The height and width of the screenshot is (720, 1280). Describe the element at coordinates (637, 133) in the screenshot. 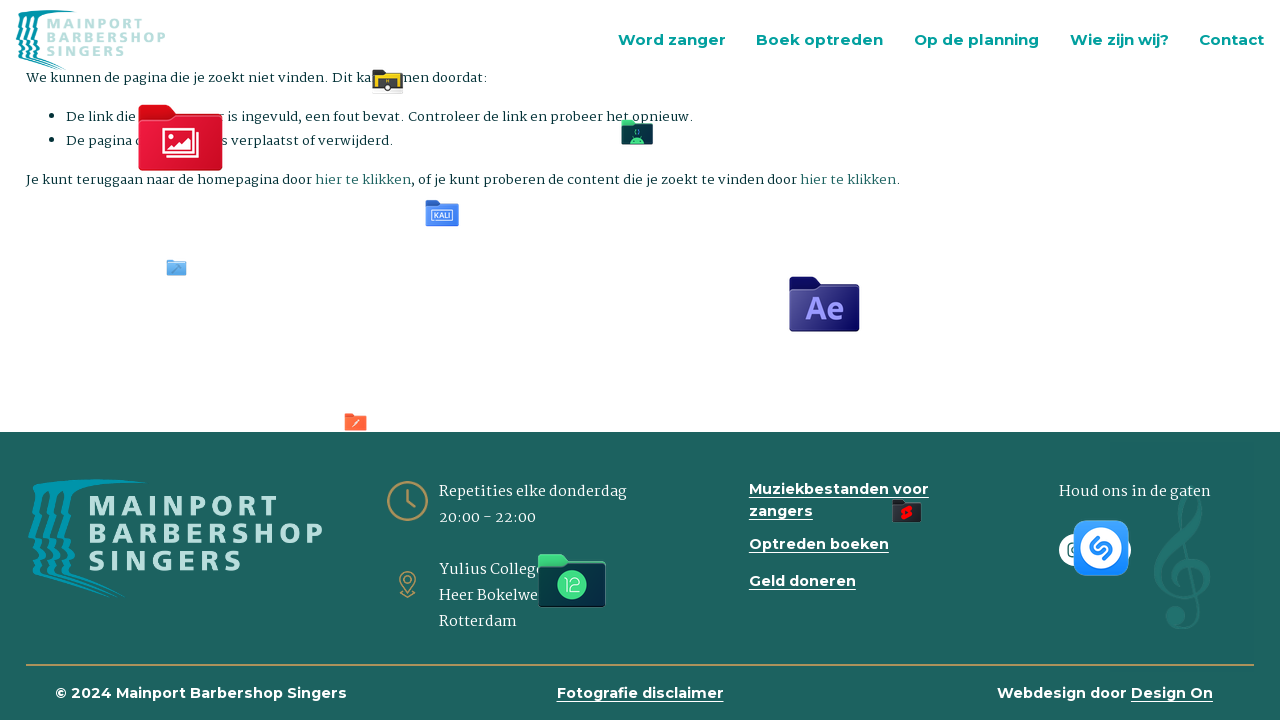

I see `open android developer project files` at that location.